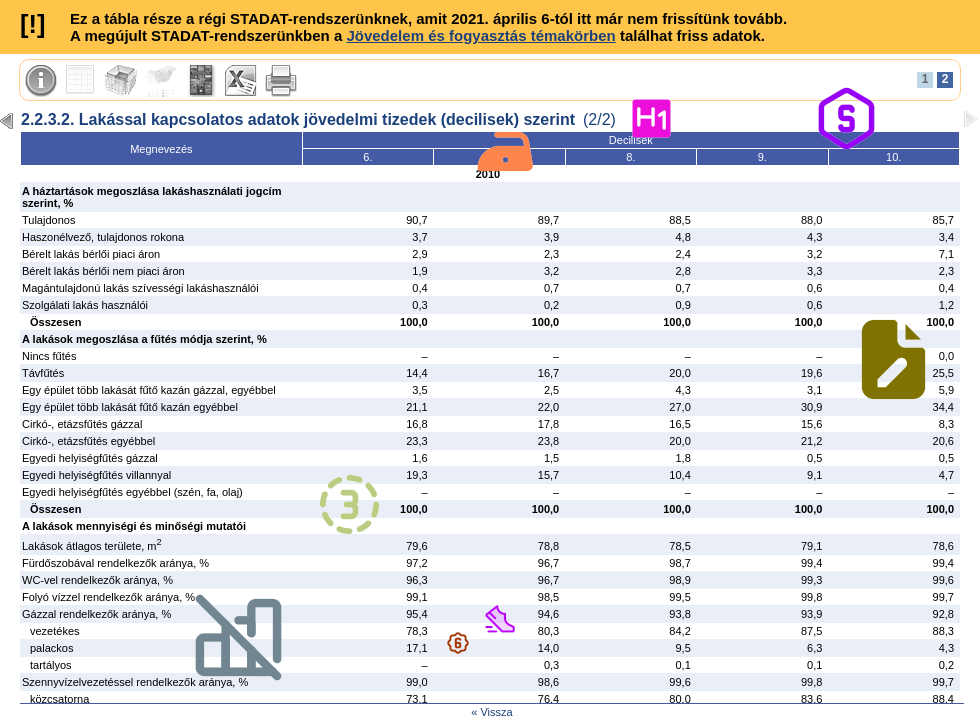  Describe the element at coordinates (458, 643) in the screenshot. I see `indicates rank or position number 6` at that location.